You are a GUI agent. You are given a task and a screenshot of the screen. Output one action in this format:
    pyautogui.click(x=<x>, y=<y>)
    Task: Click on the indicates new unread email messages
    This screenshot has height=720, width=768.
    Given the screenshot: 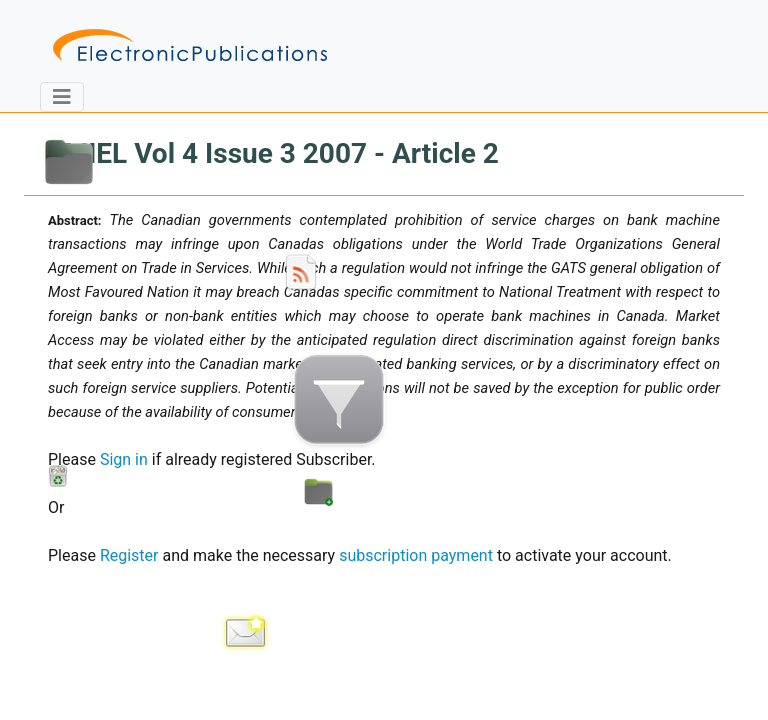 What is the action you would take?
    pyautogui.click(x=245, y=633)
    